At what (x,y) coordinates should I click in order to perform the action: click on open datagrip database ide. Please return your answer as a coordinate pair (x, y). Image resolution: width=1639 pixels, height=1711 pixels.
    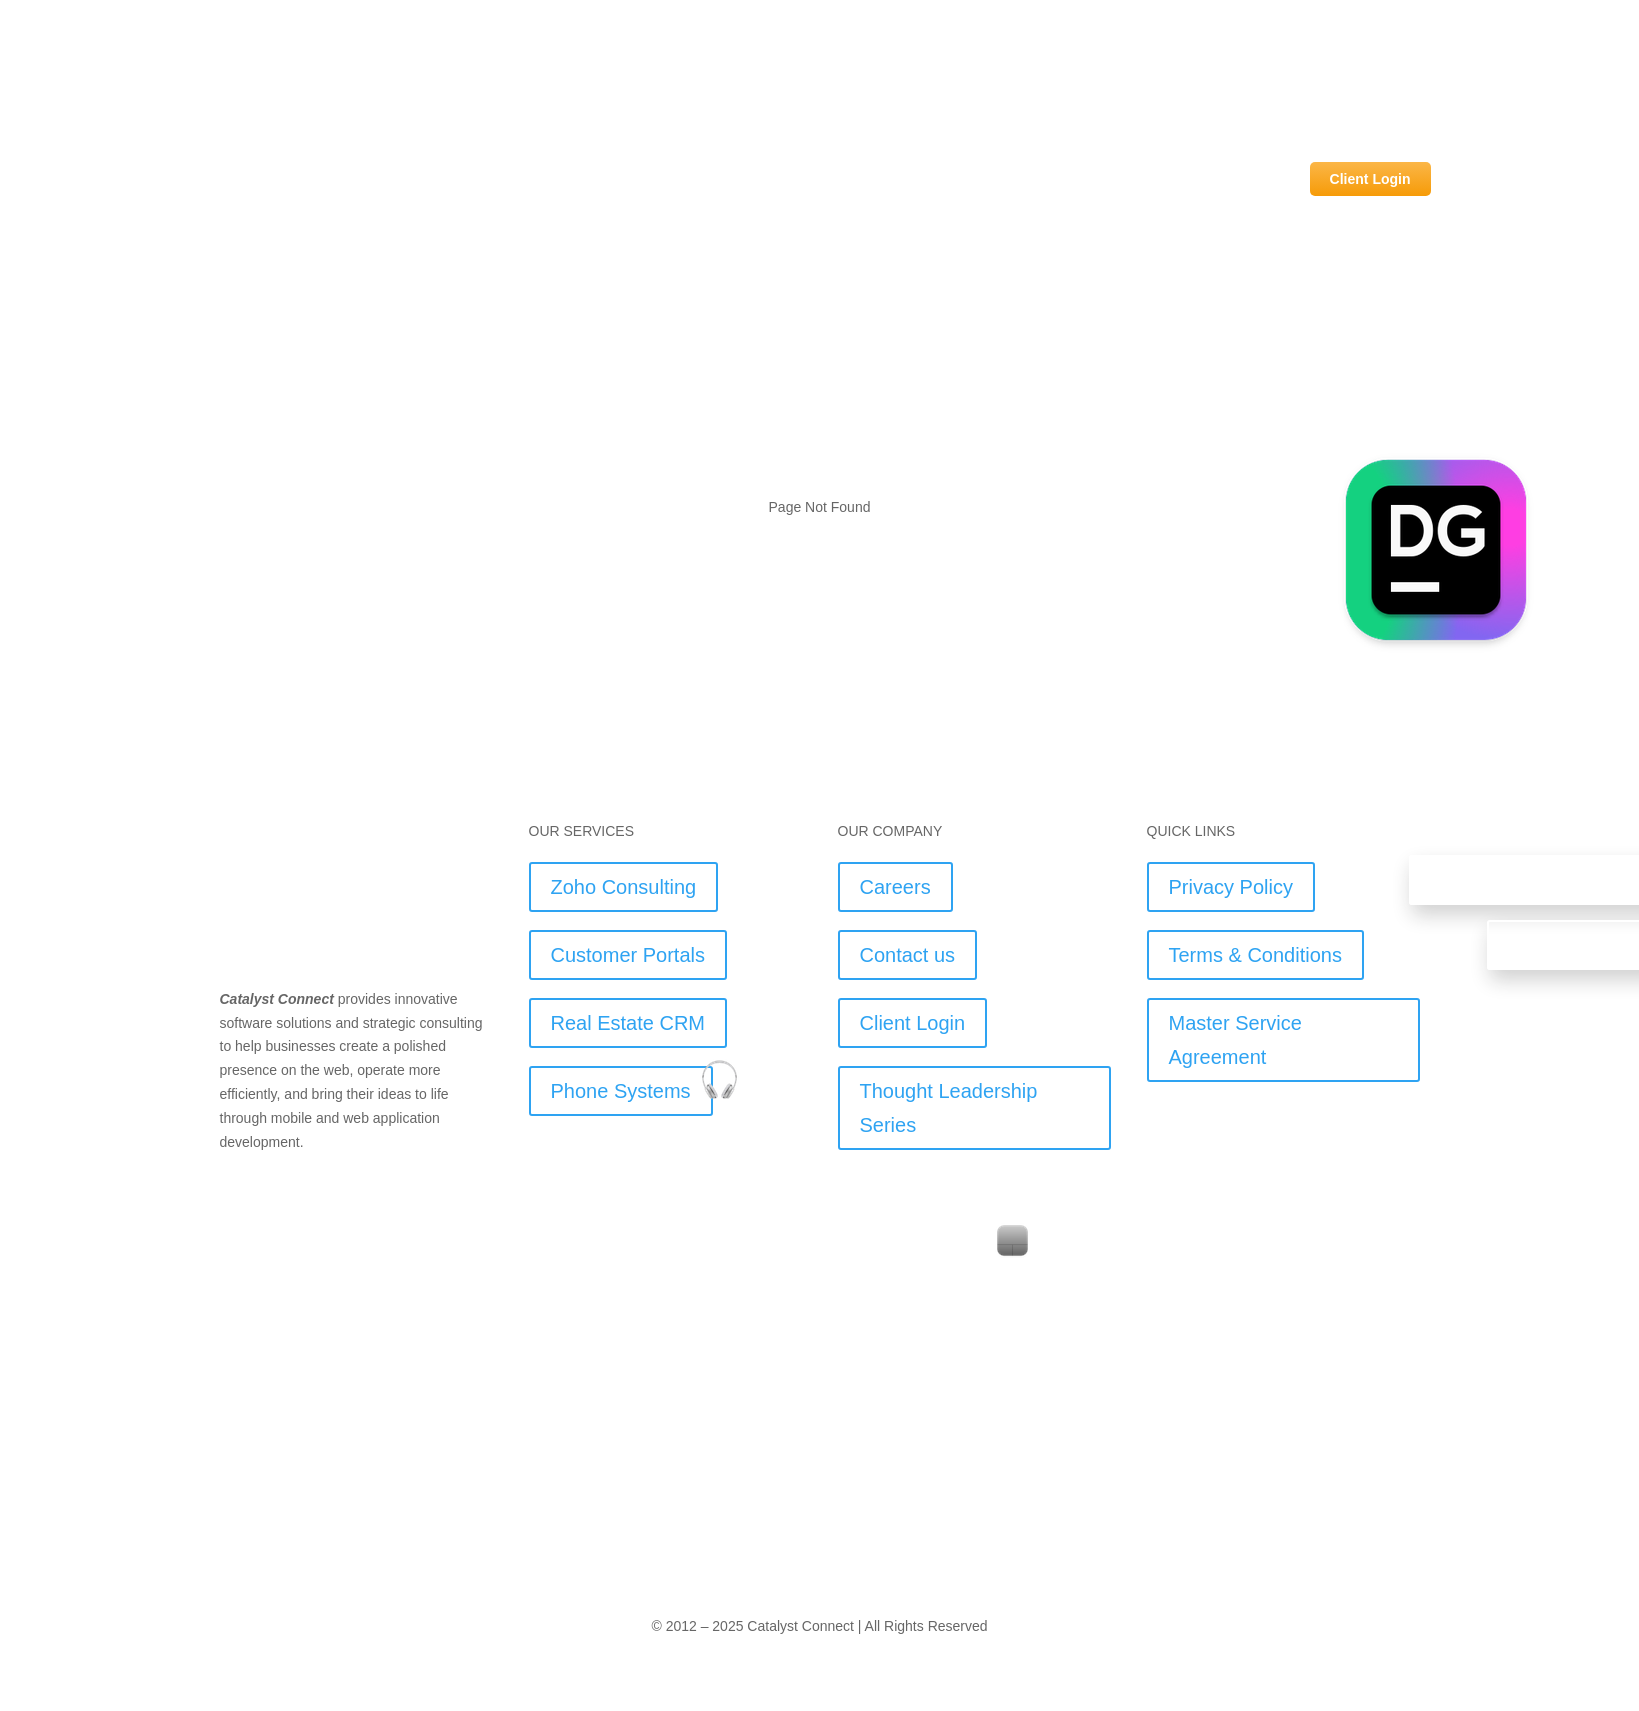
    Looking at the image, I should click on (1436, 550).